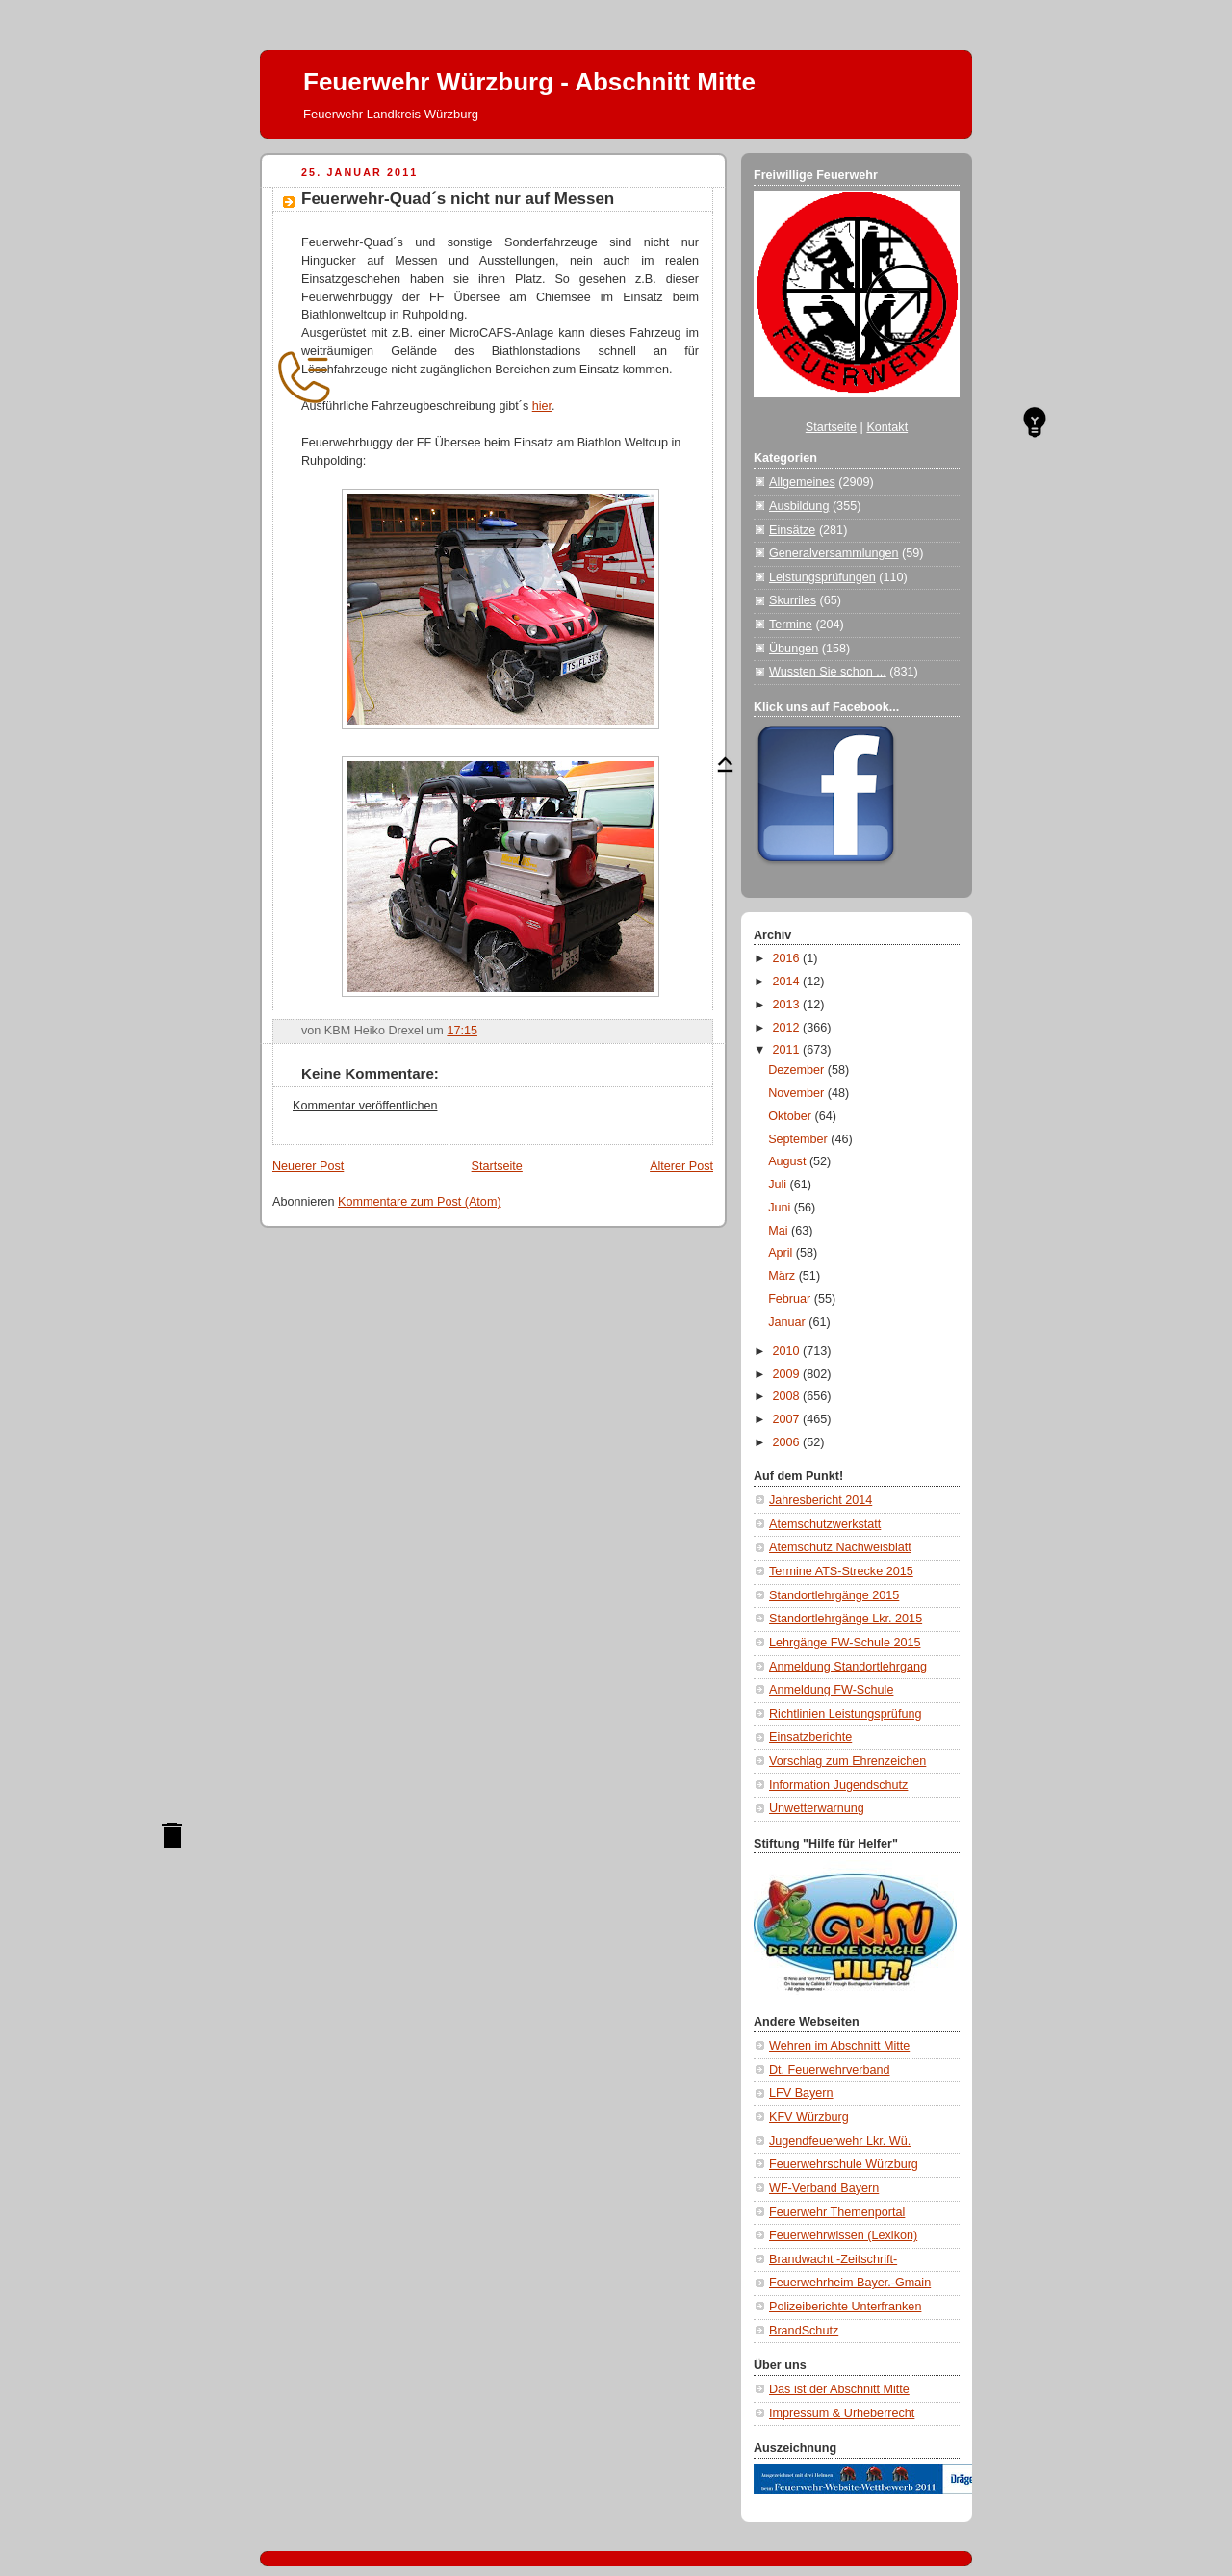 This screenshot has height=2576, width=1232. I want to click on indicates caps lock is enabled on the keyboard, so click(725, 764).